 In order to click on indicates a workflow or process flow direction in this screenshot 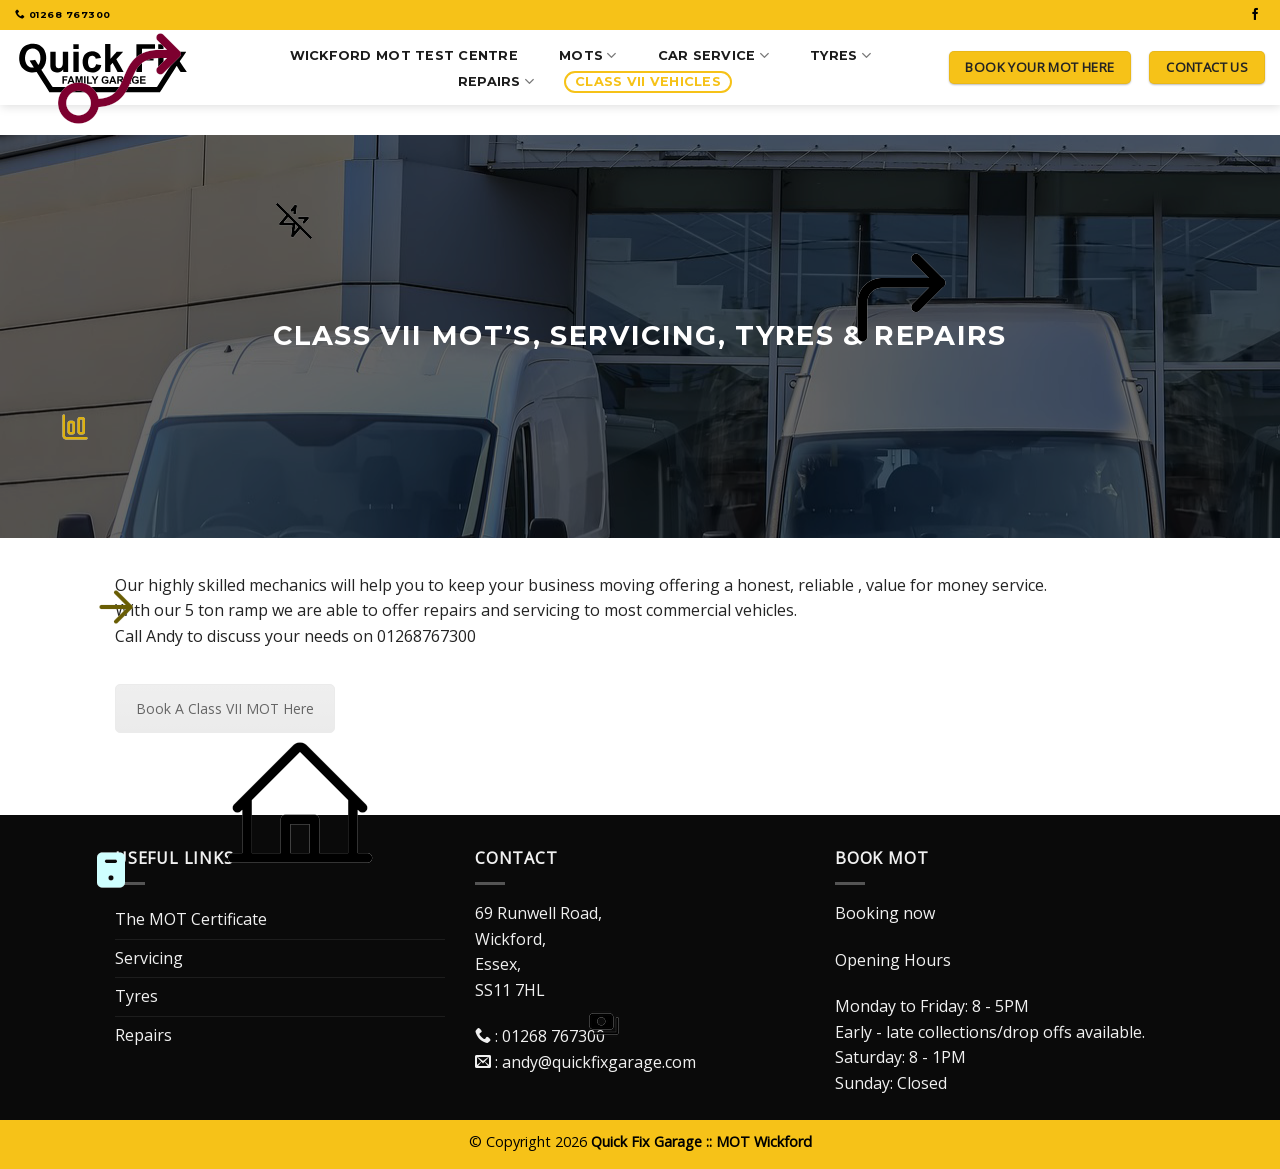, I will do `click(119, 78)`.